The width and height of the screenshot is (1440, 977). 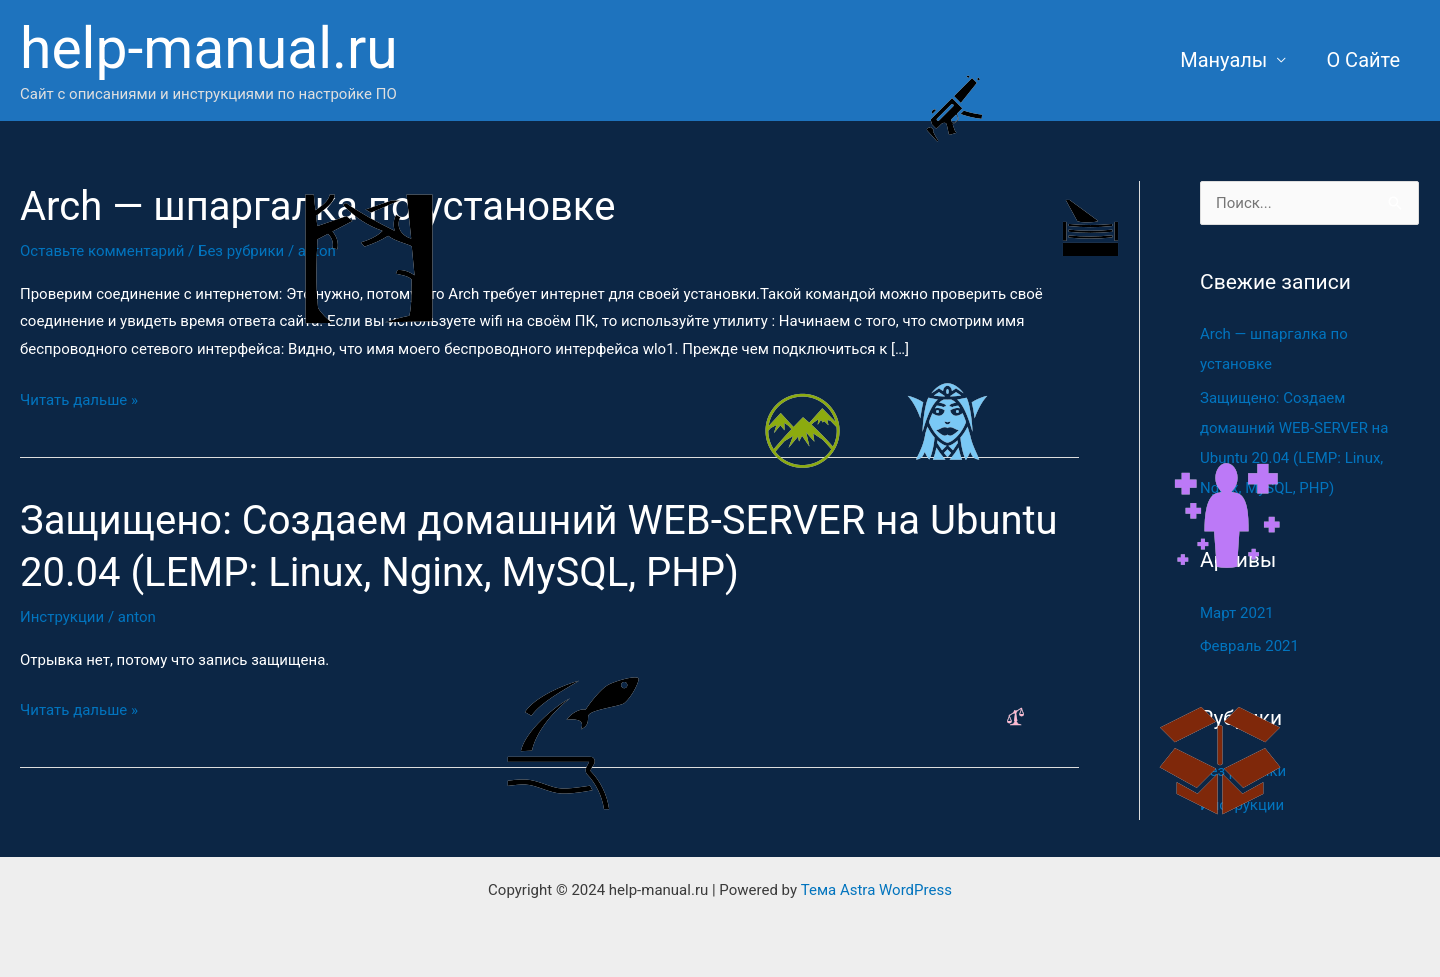 What do you see at coordinates (1226, 515) in the screenshot?
I see `activate healing ability or spell` at bounding box center [1226, 515].